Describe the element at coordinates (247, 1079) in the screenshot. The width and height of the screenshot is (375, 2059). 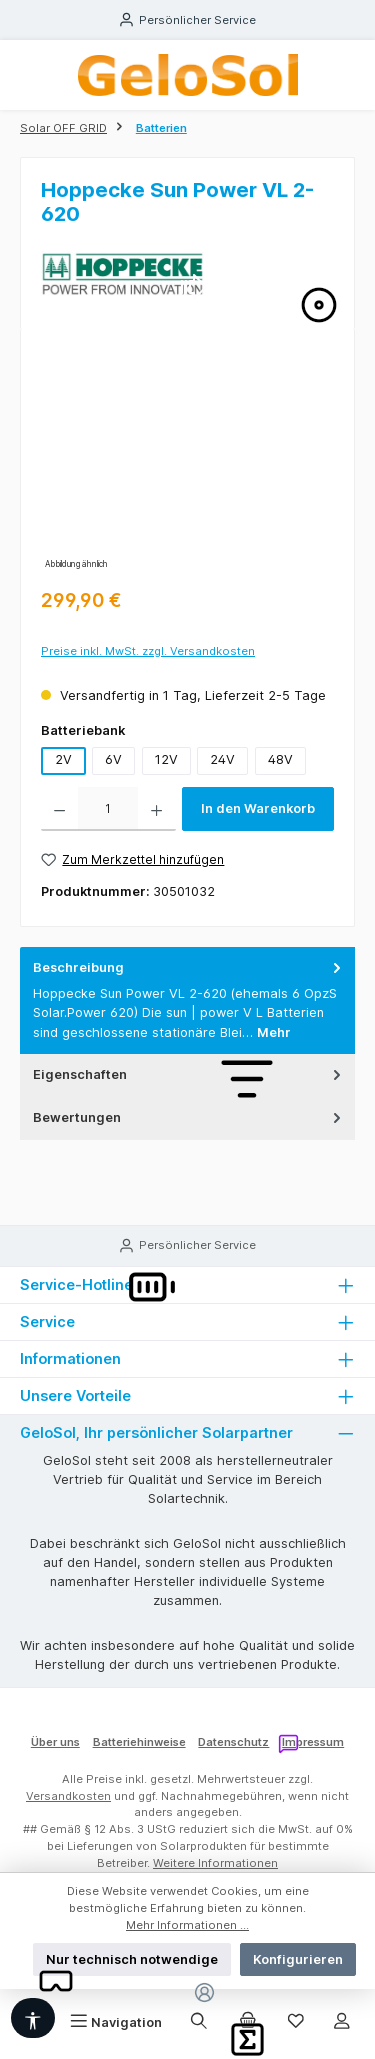
I see `filter or sort list items` at that location.